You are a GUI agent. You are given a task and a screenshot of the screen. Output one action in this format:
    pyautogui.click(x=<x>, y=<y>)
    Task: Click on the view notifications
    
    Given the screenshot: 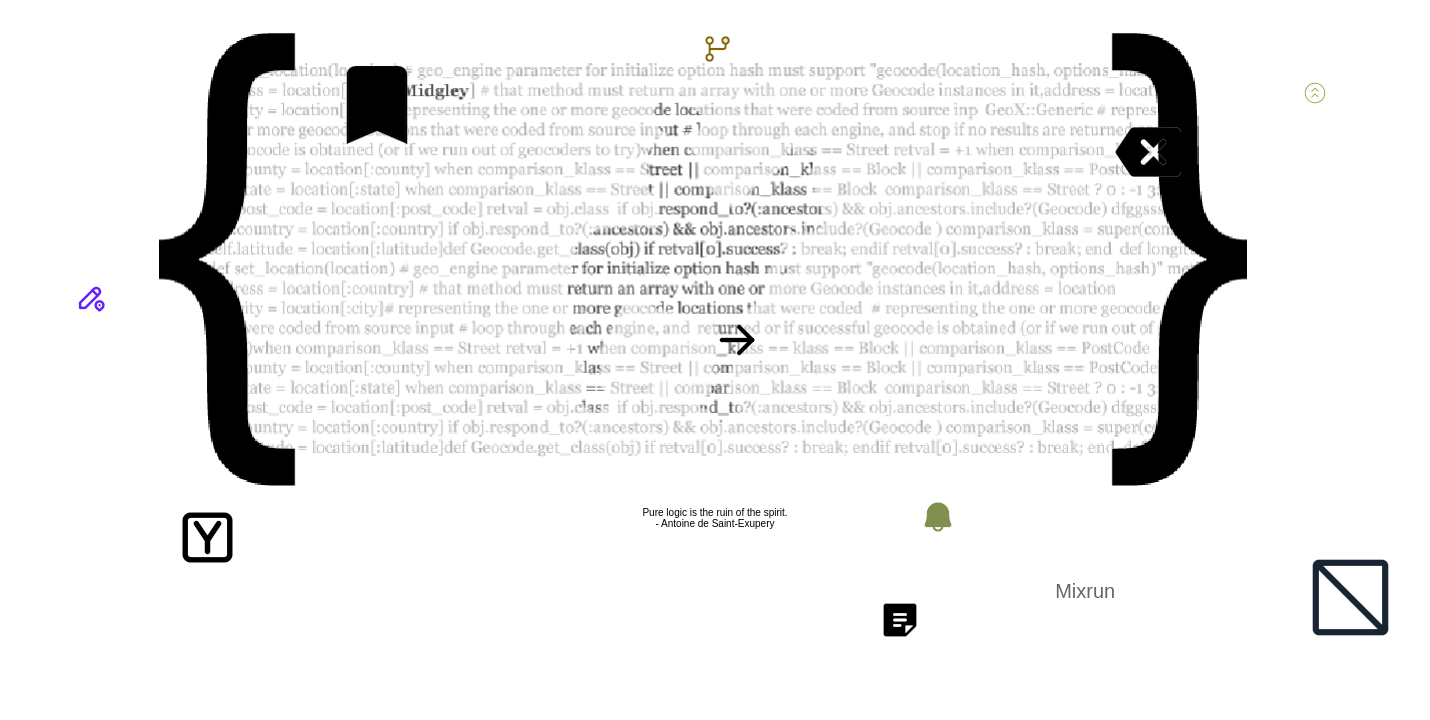 What is the action you would take?
    pyautogui.click(x=938, y=517)
    